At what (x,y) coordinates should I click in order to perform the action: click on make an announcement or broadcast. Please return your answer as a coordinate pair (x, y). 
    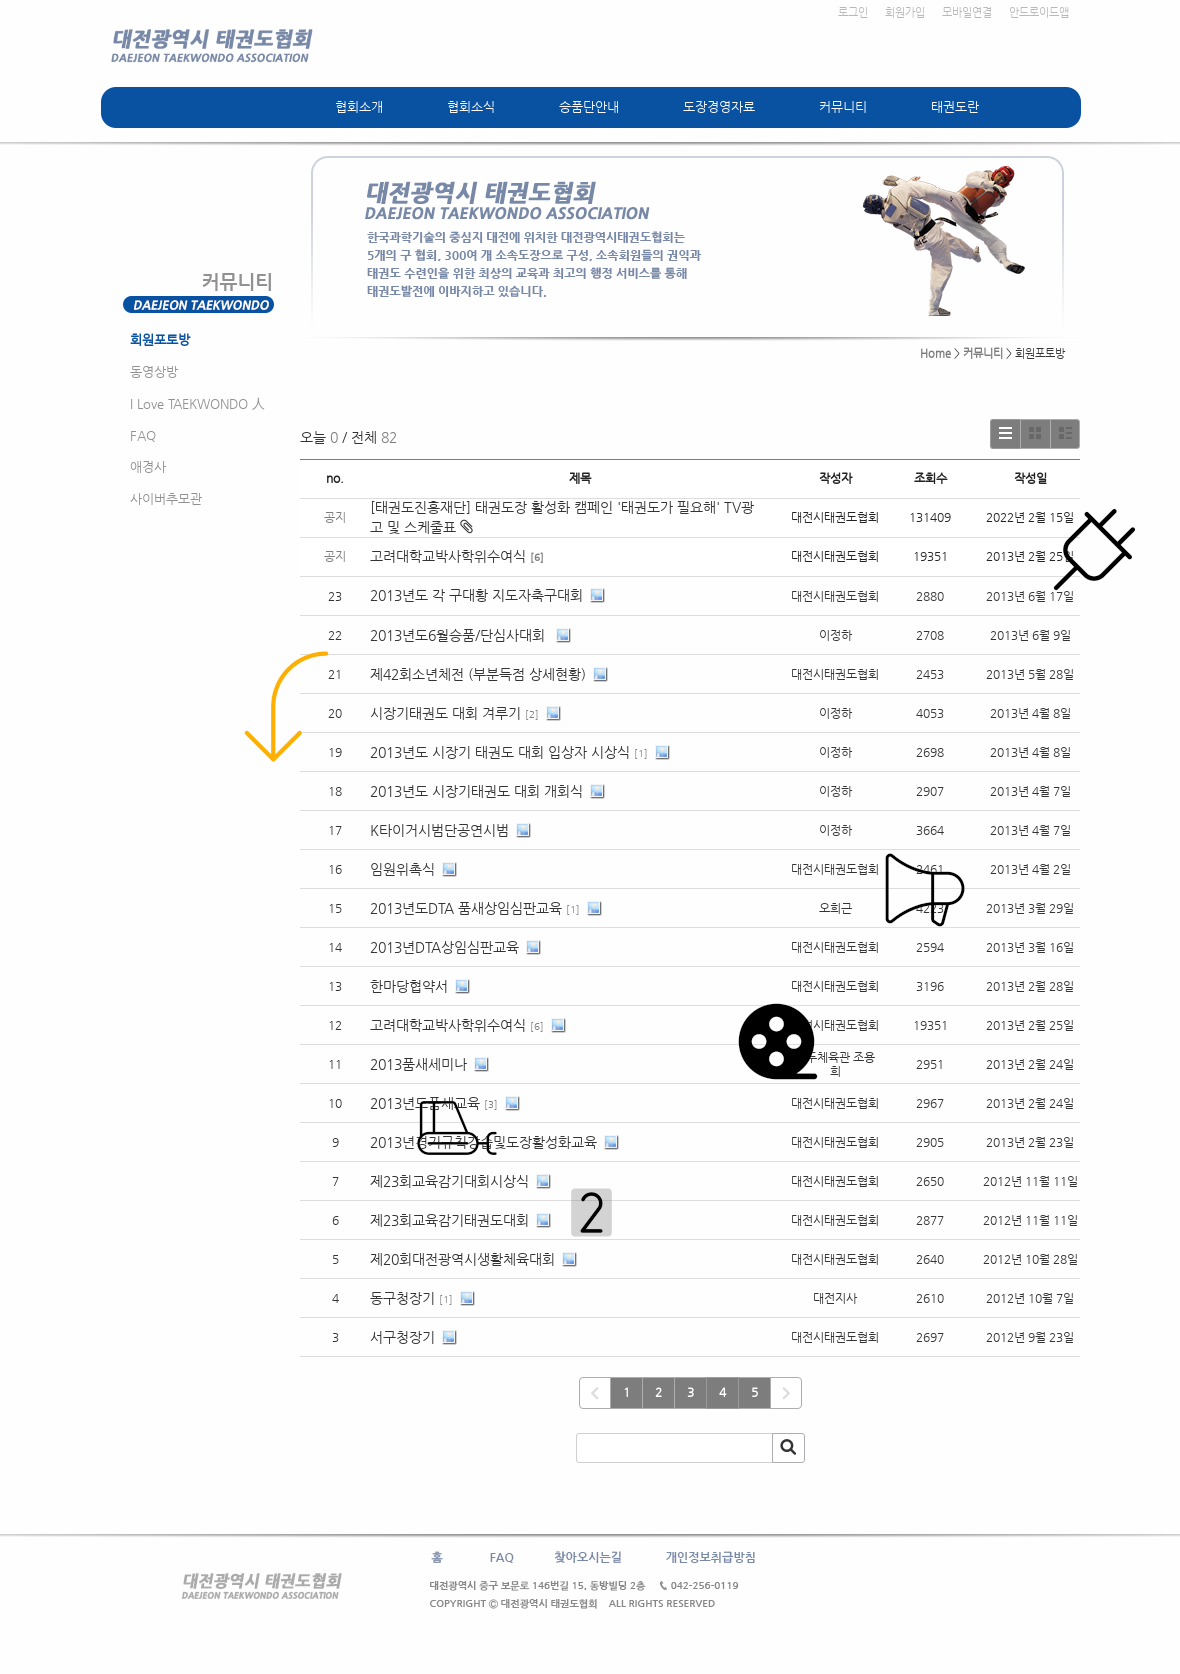
    Looking at the image, I should click on (920, 891).